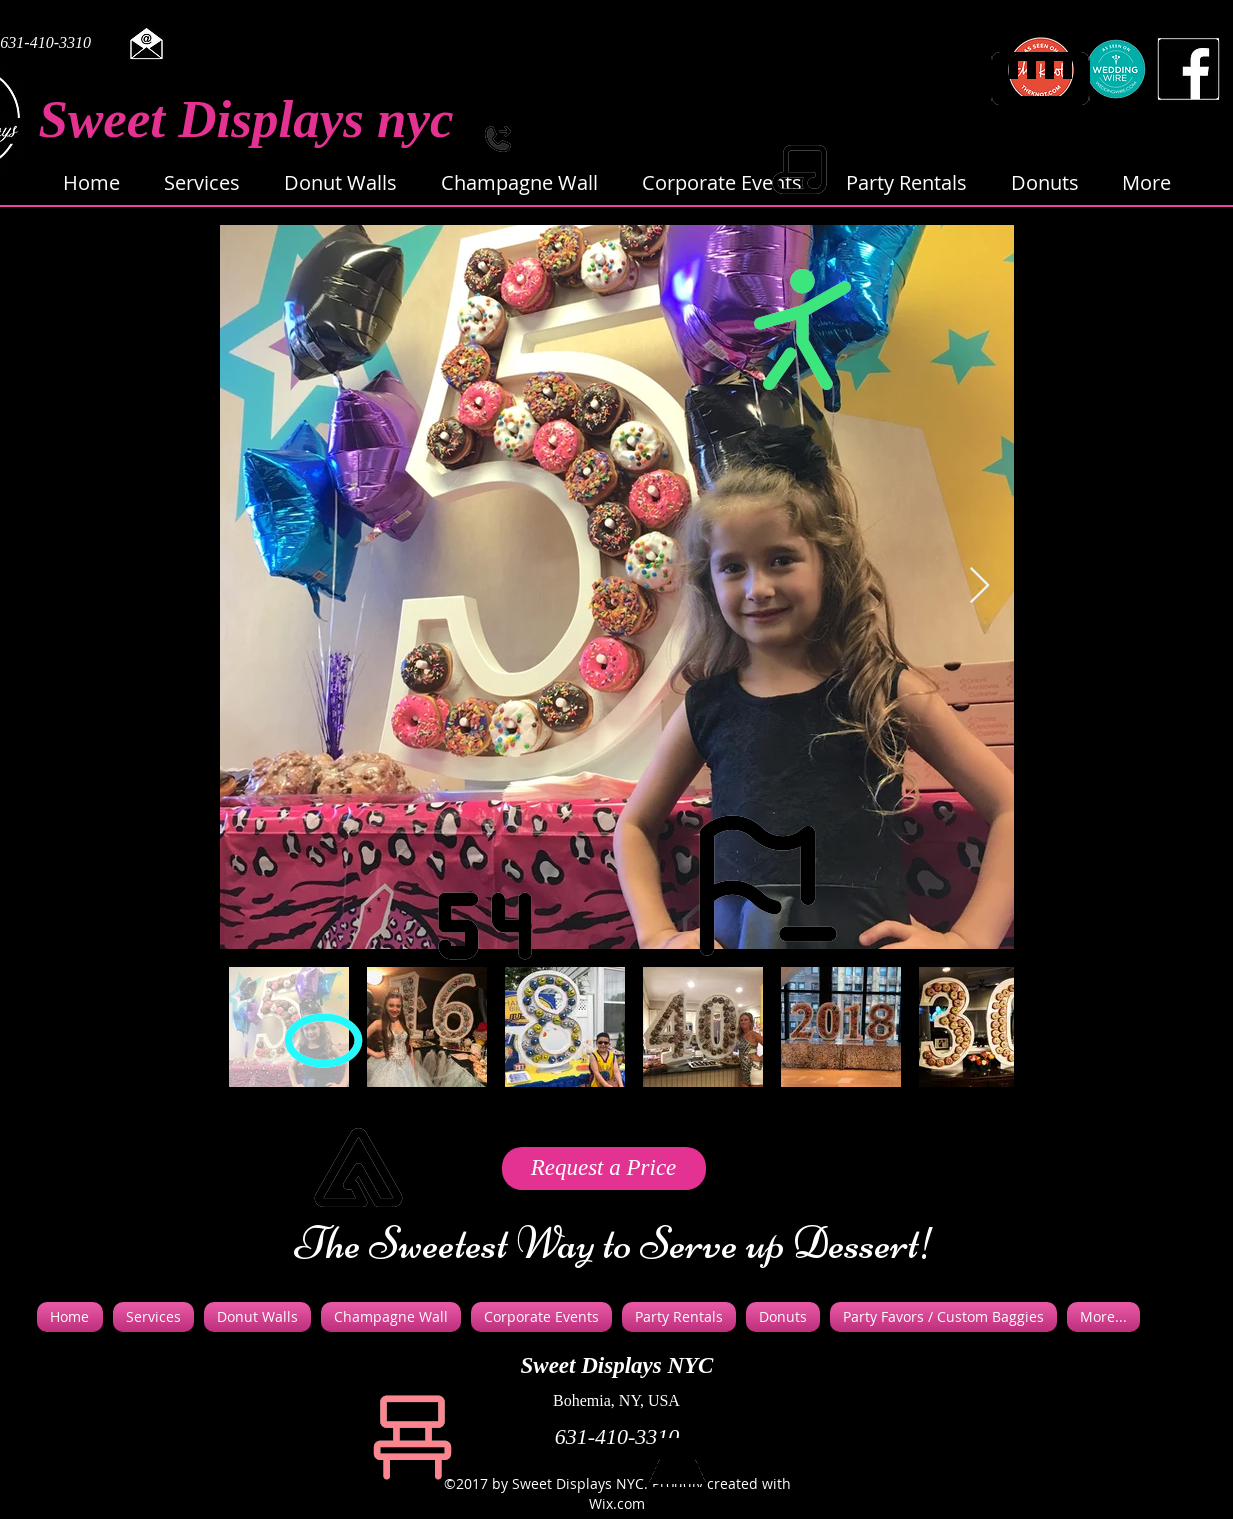 The height and width of the screenshot is (1519, 1233). I want to click on access stretching or warm-up exercises, so click(802, 329).